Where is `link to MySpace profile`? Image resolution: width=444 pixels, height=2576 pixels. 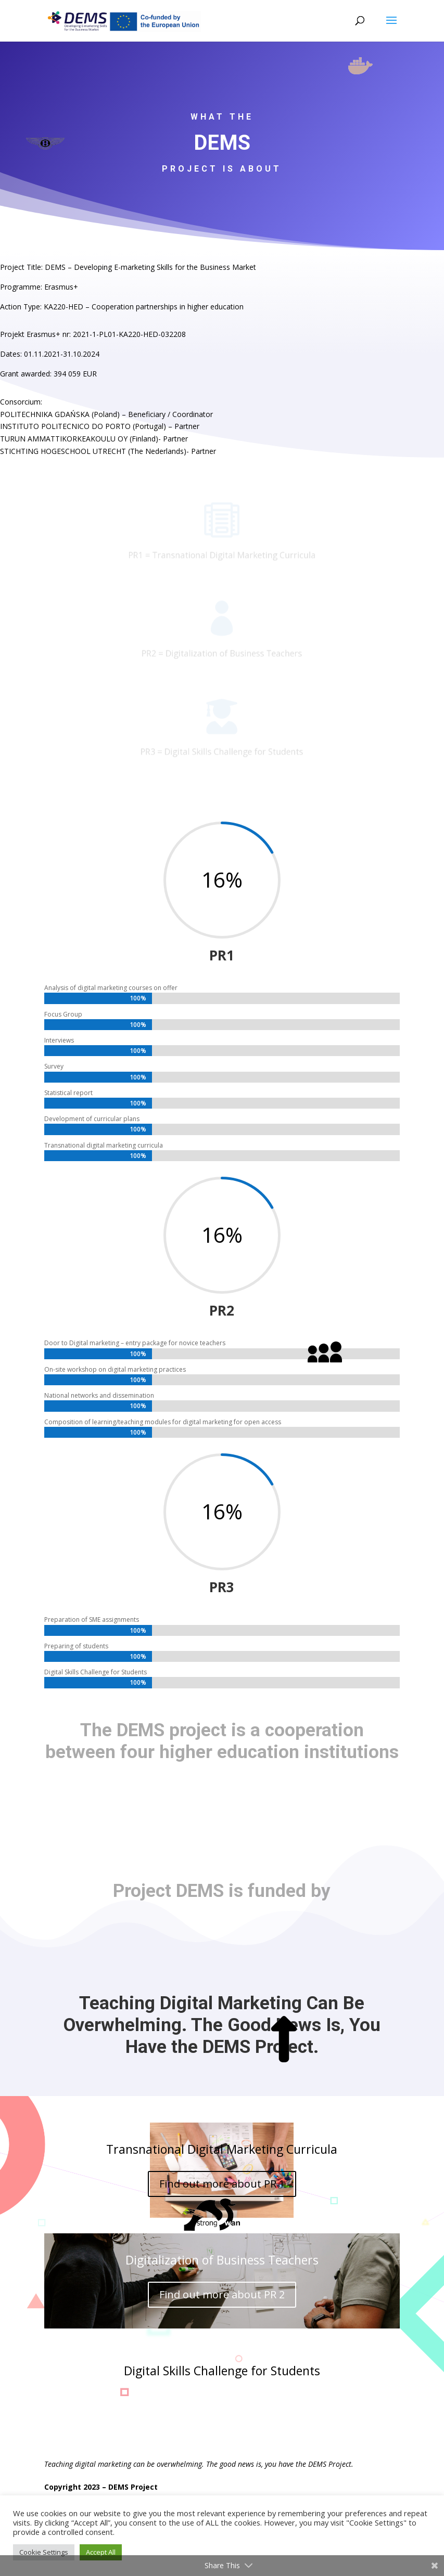
link to MySpace profile is located at coordinates (325, 1352).